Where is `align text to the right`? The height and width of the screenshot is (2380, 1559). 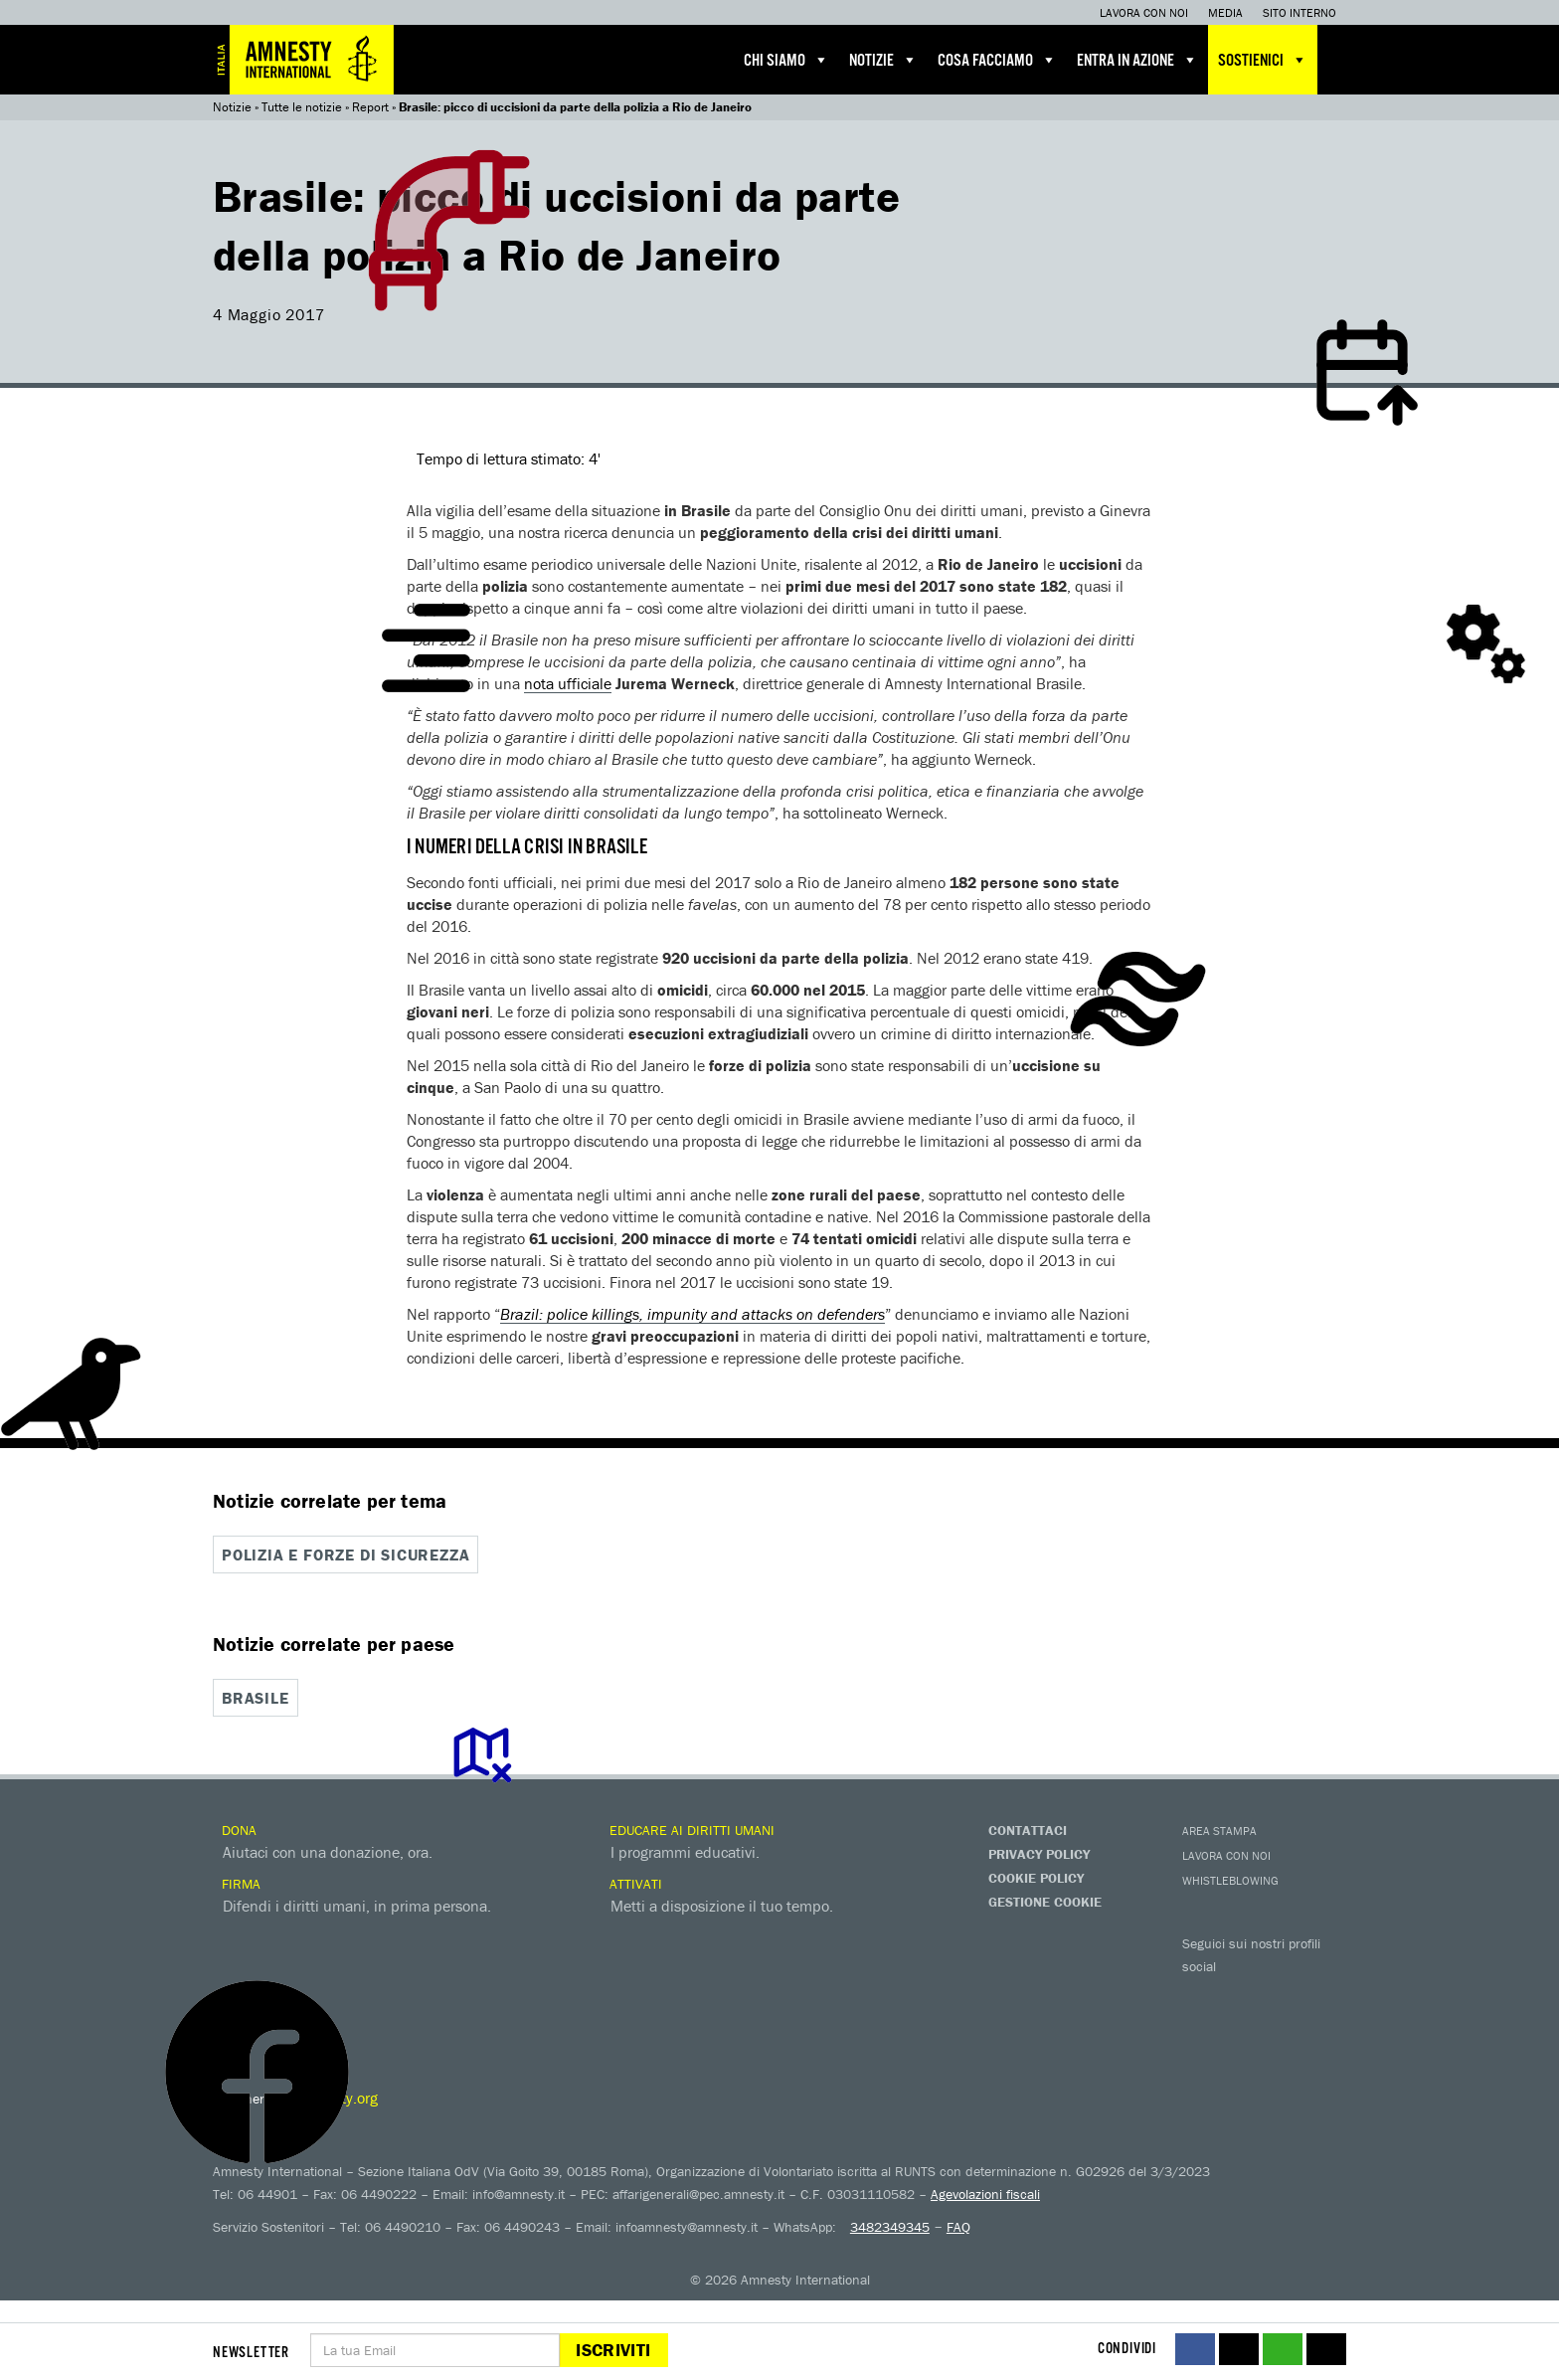 align text to the right is located at coordinates (426, 647).